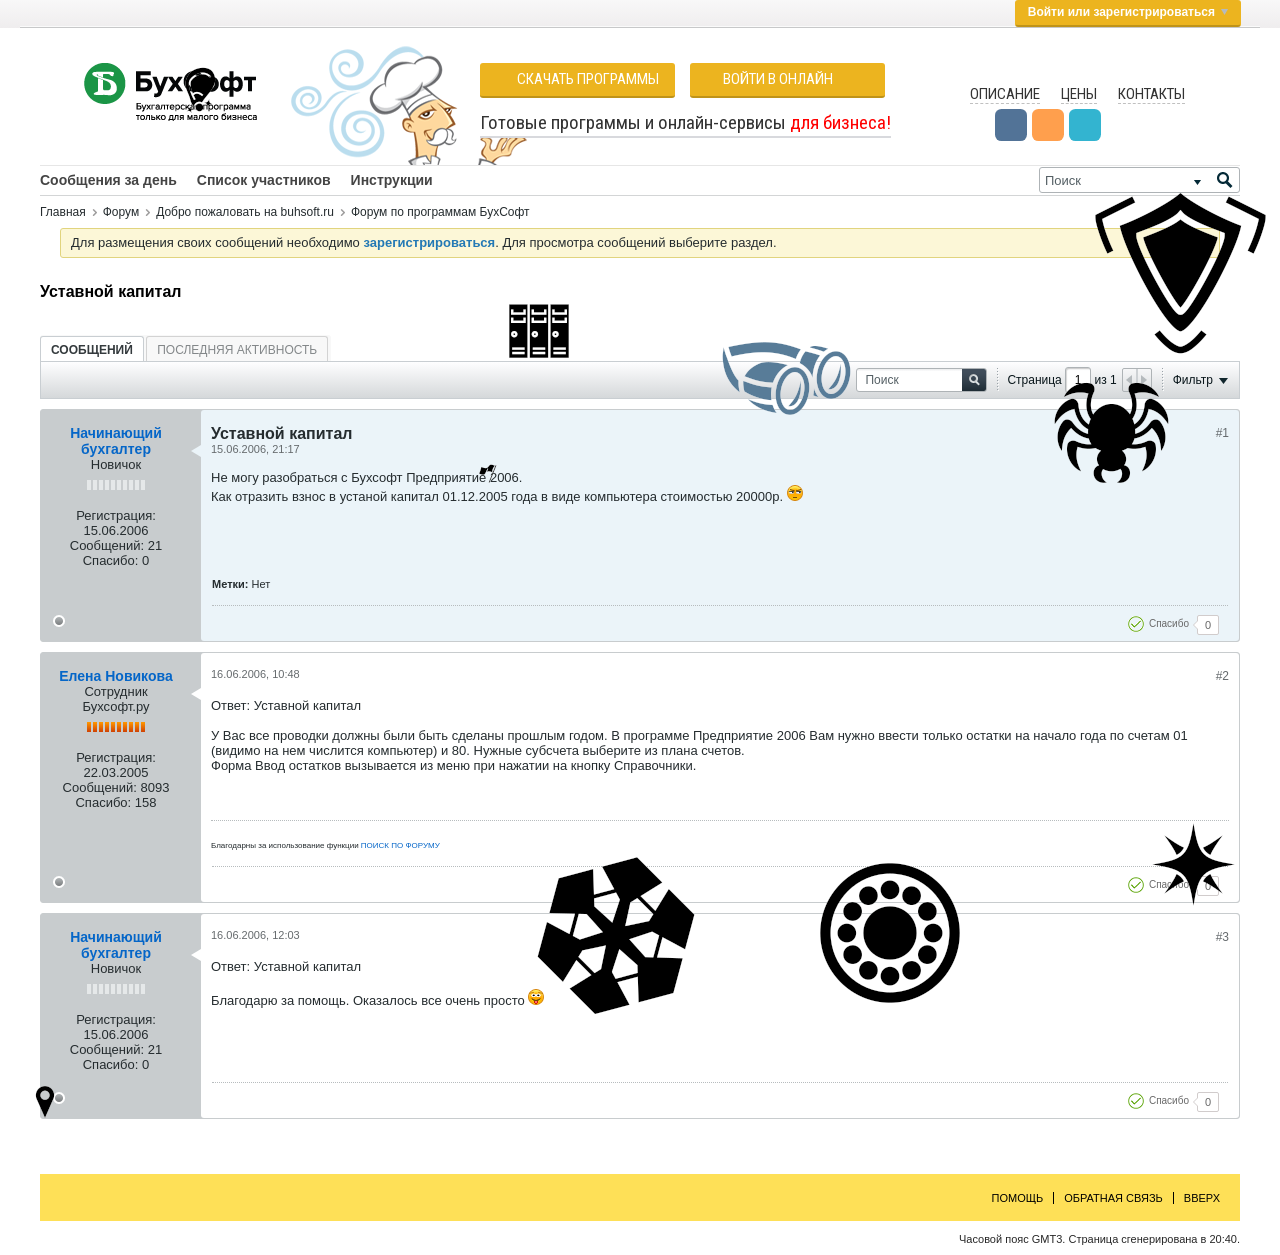 The width and height of the screenshot is (1280, 1255). I want to click on browse jewelry or accessories, so click(199, 90).